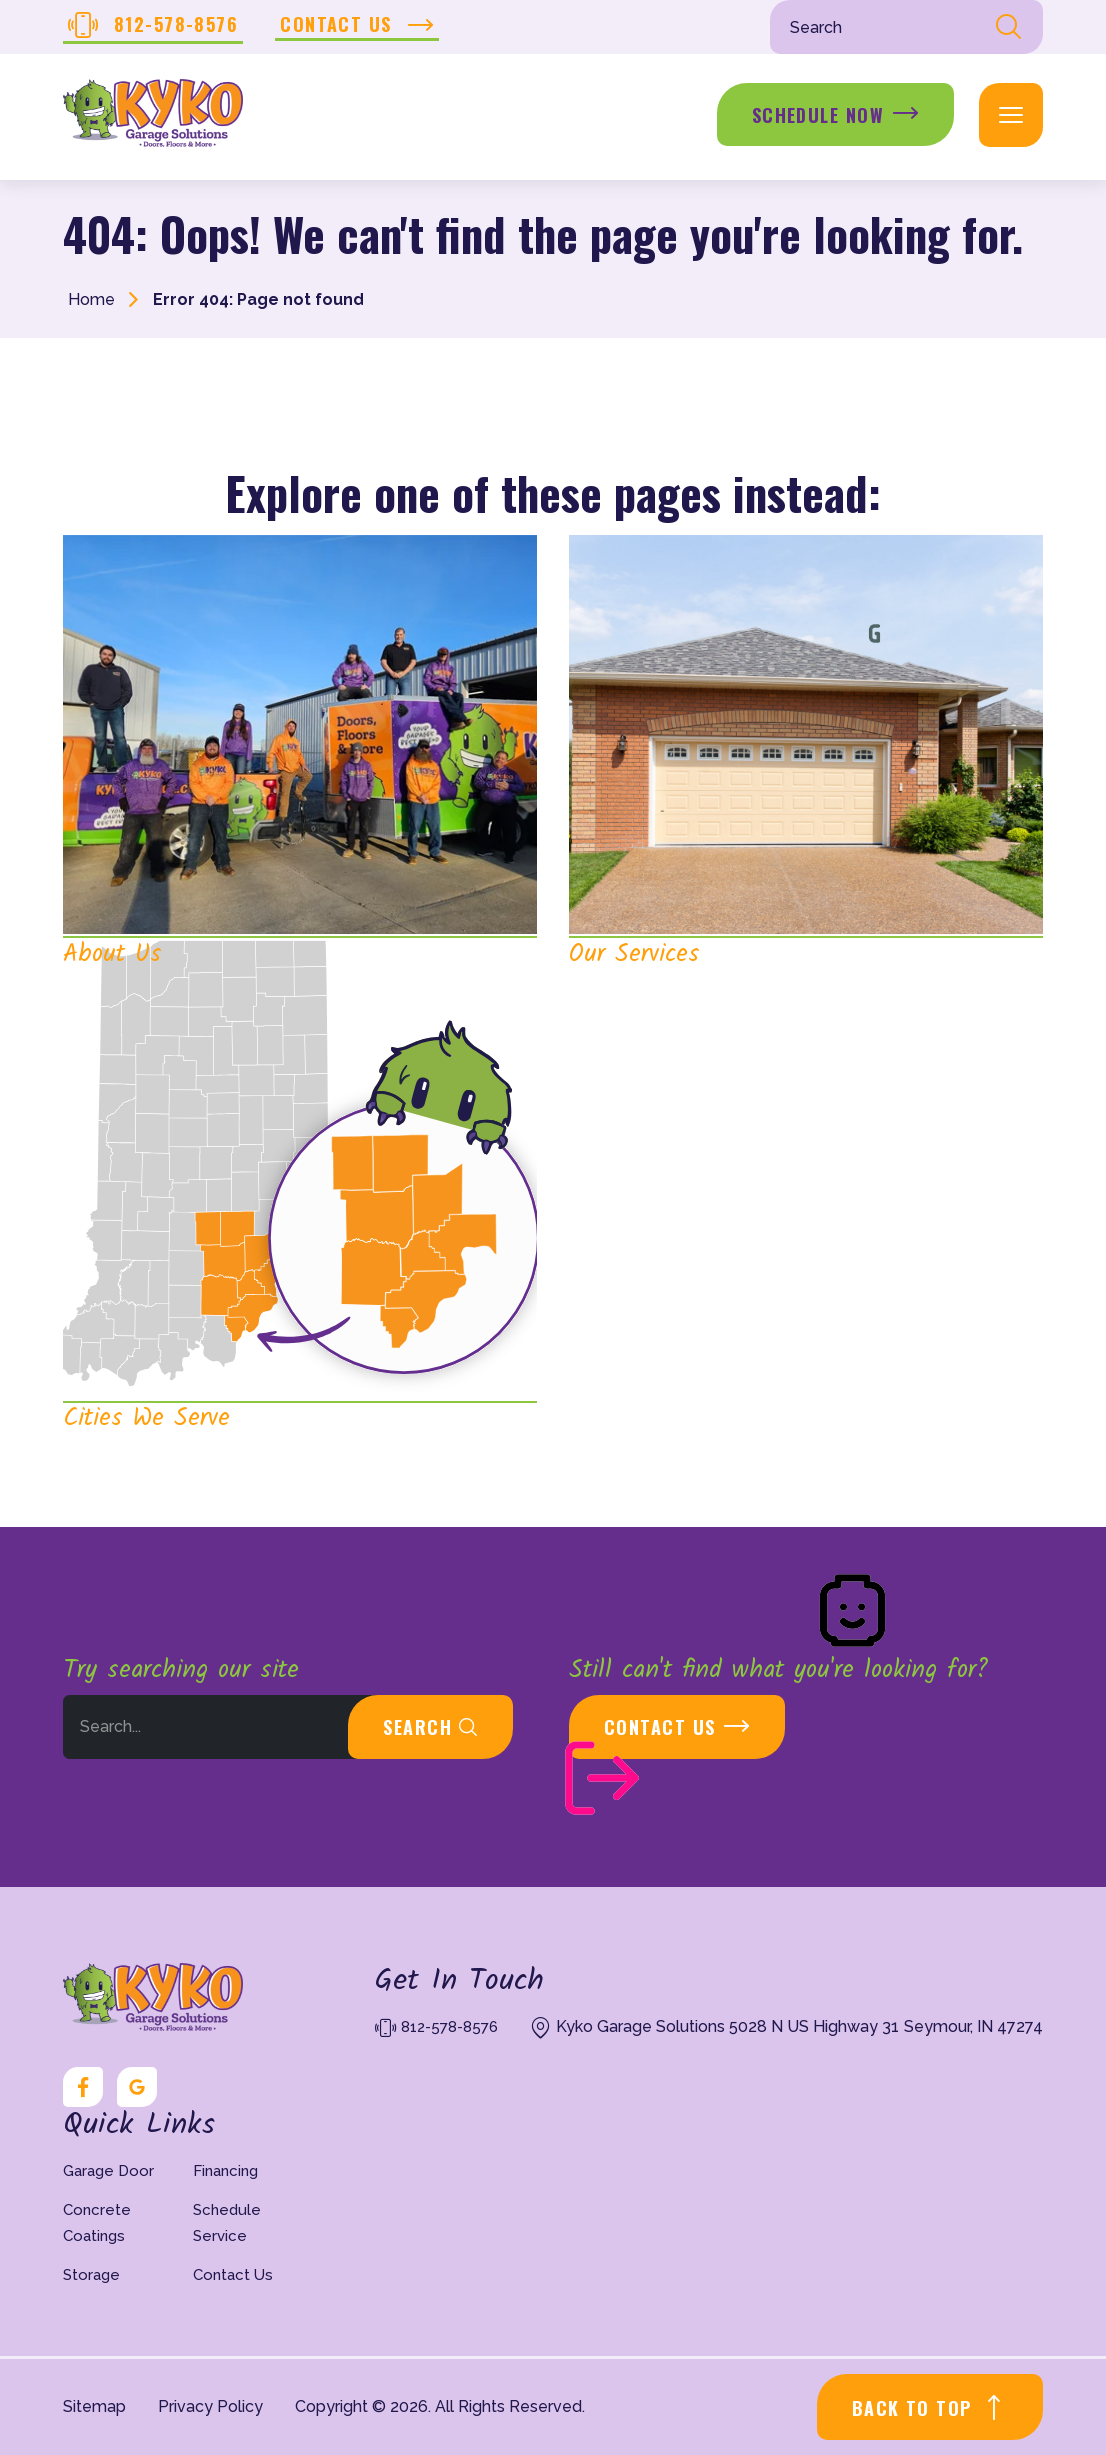 The height and width of the screenshot is (2455, 1106). What do you see at coordinates (874, 633) in the screenshot?
I see `indicates items starting with the letter G` at bounding box center [874, 633].